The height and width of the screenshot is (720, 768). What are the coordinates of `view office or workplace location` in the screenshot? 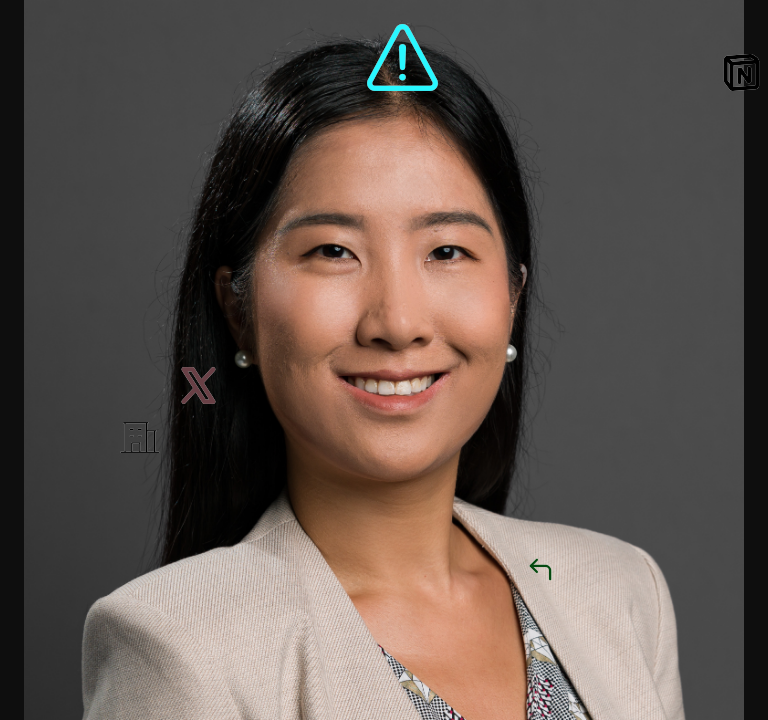 It's located at (138, 437).